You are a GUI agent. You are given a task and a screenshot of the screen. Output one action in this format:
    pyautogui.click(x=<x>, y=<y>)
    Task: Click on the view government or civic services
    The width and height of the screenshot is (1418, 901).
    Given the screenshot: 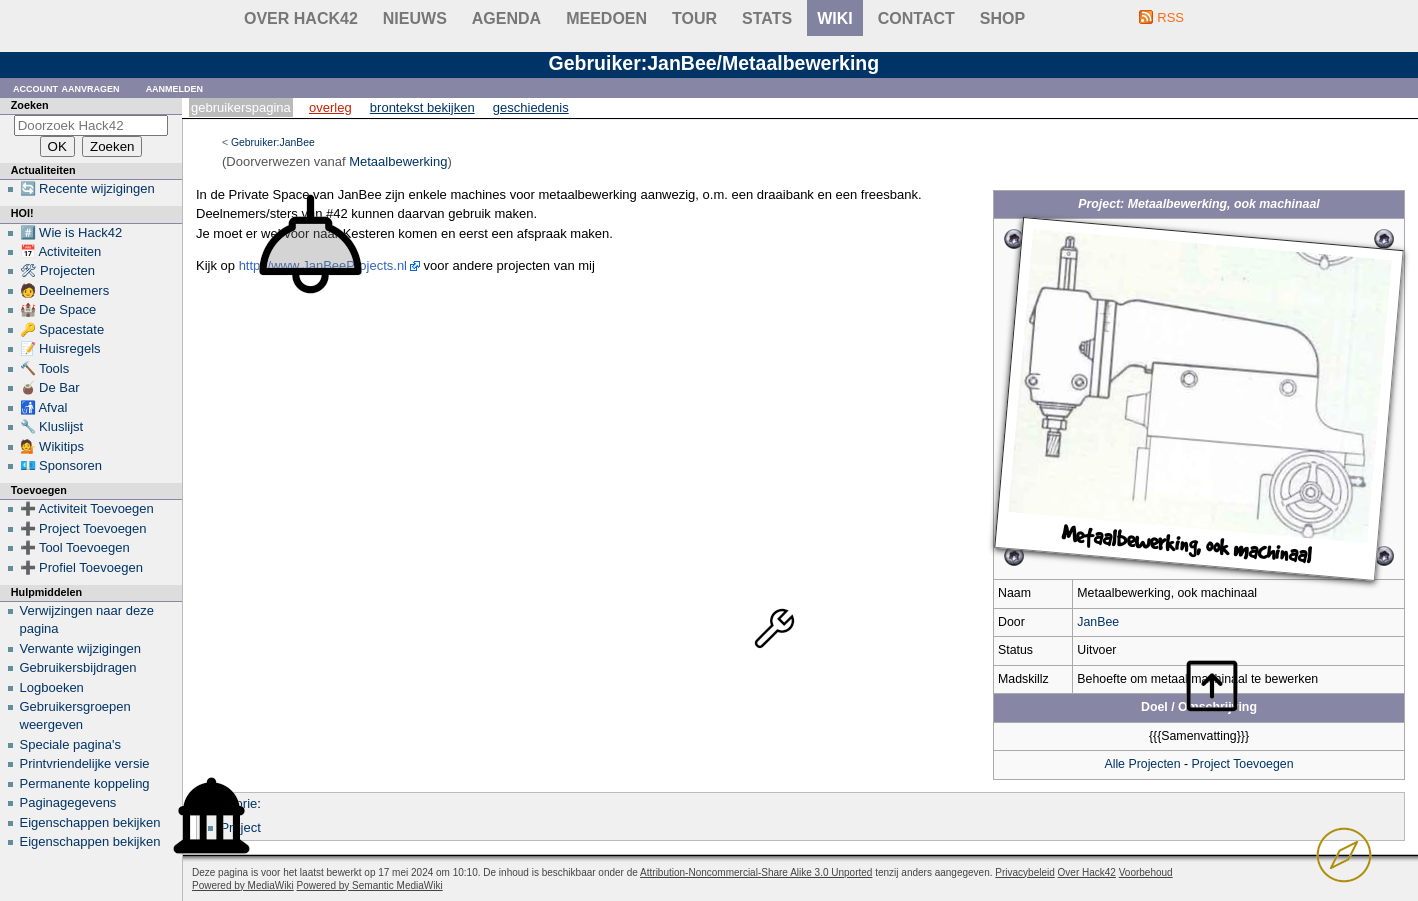 What is the action you would take?
    pyautogui.click(x=211, y=815)
    